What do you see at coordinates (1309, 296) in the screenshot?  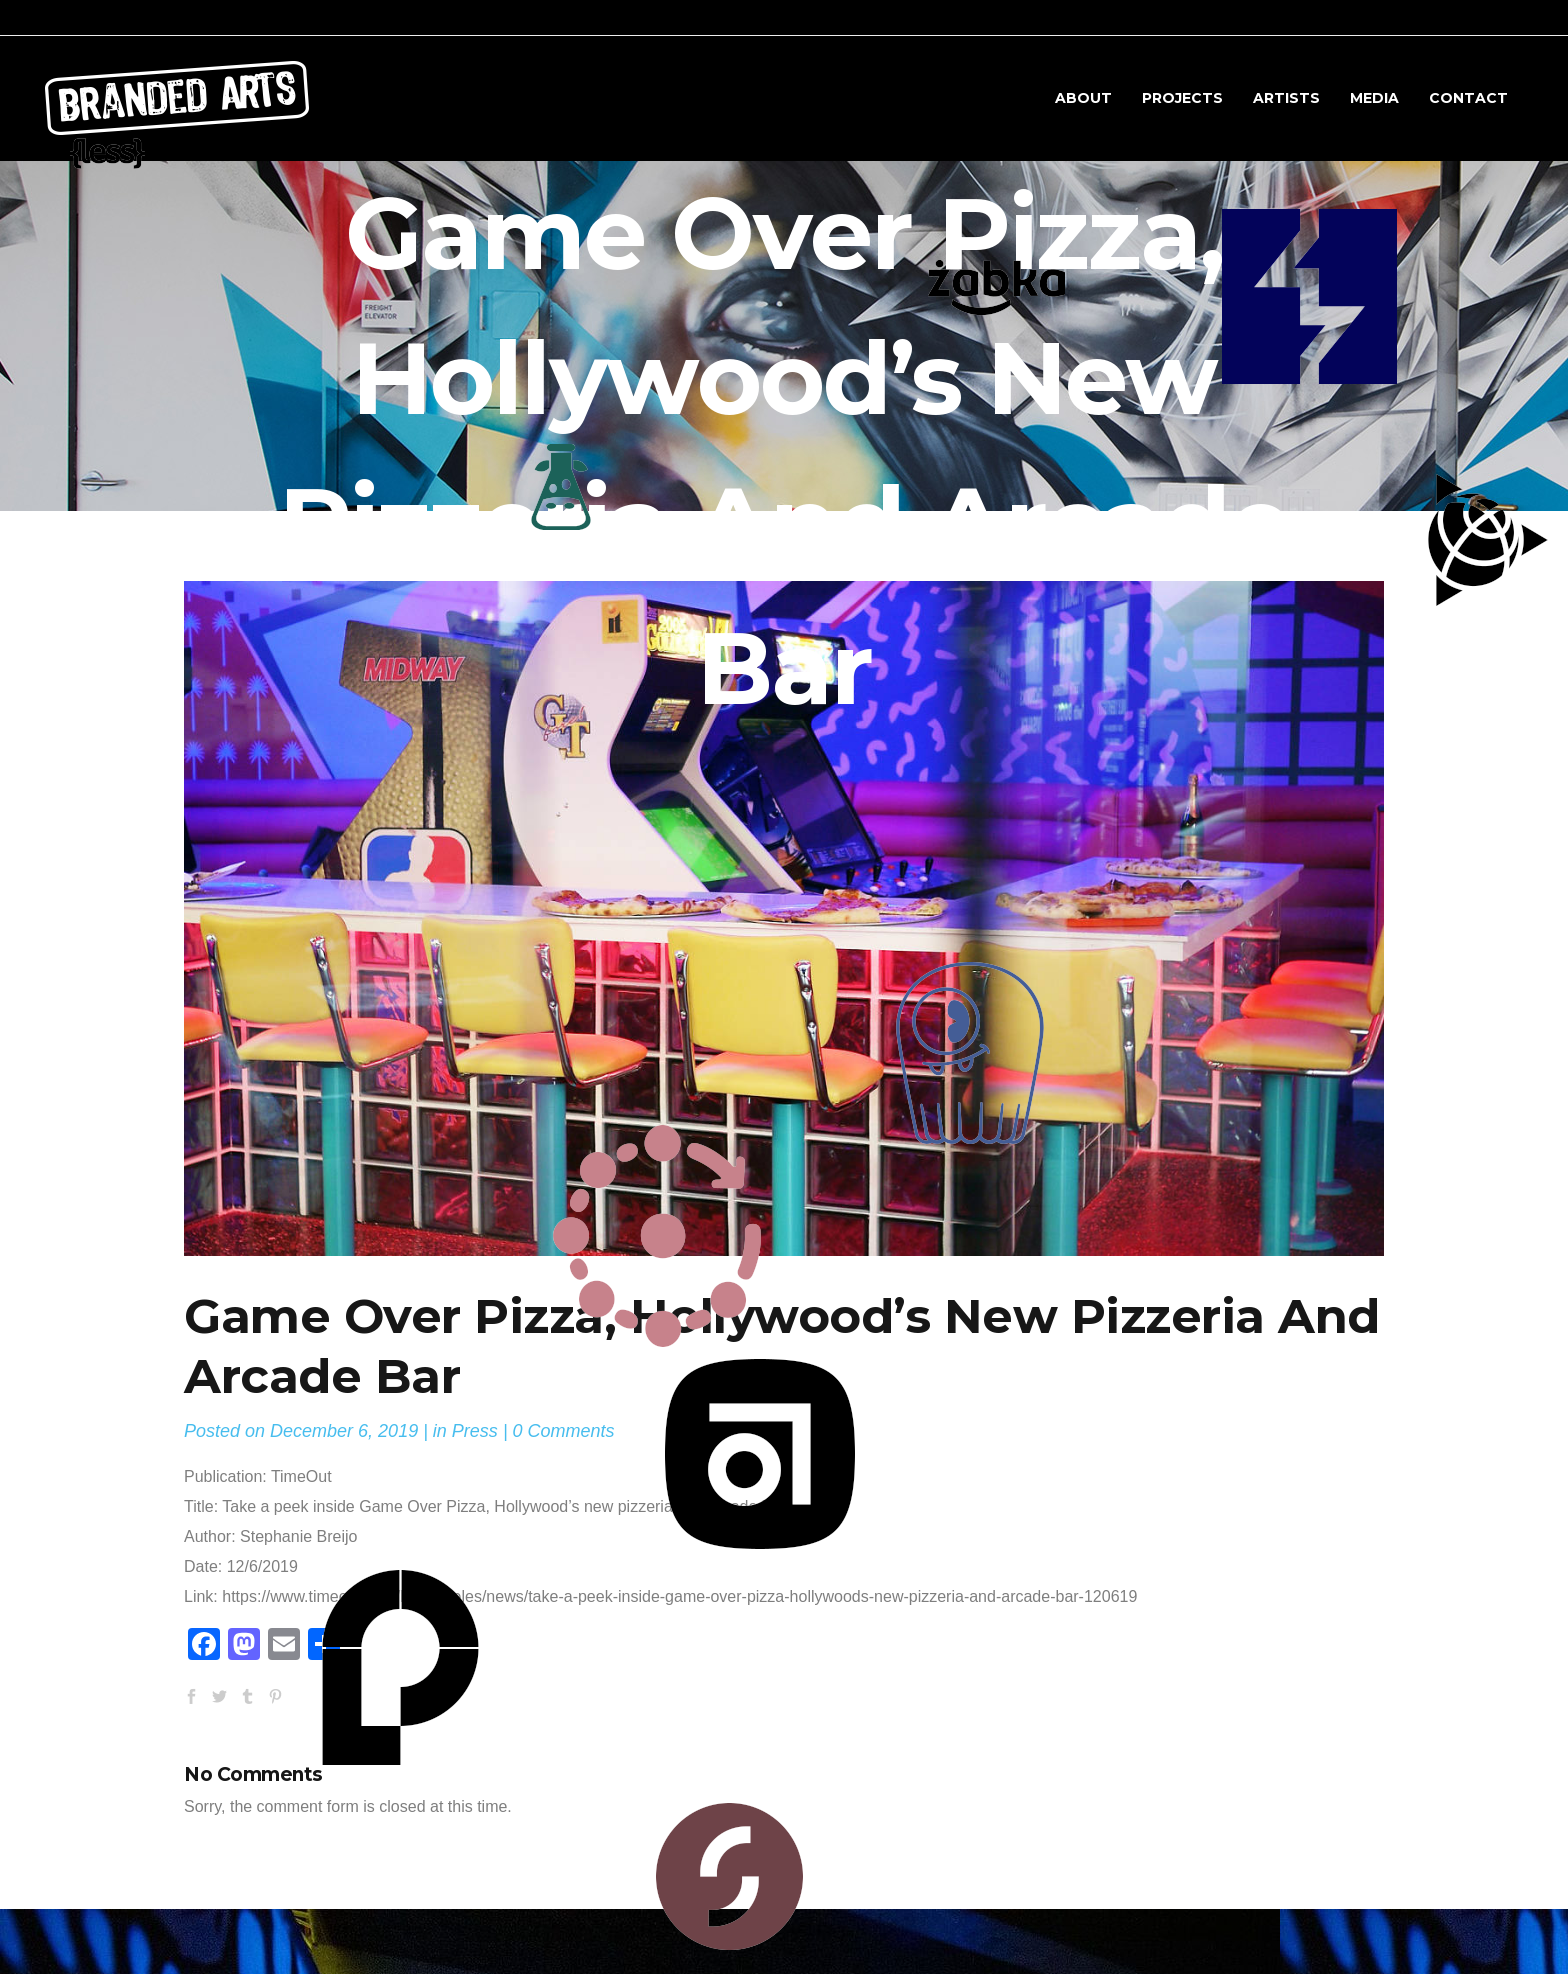 I see `visit portswigger website or resources` at bounding box center [1309, 296].